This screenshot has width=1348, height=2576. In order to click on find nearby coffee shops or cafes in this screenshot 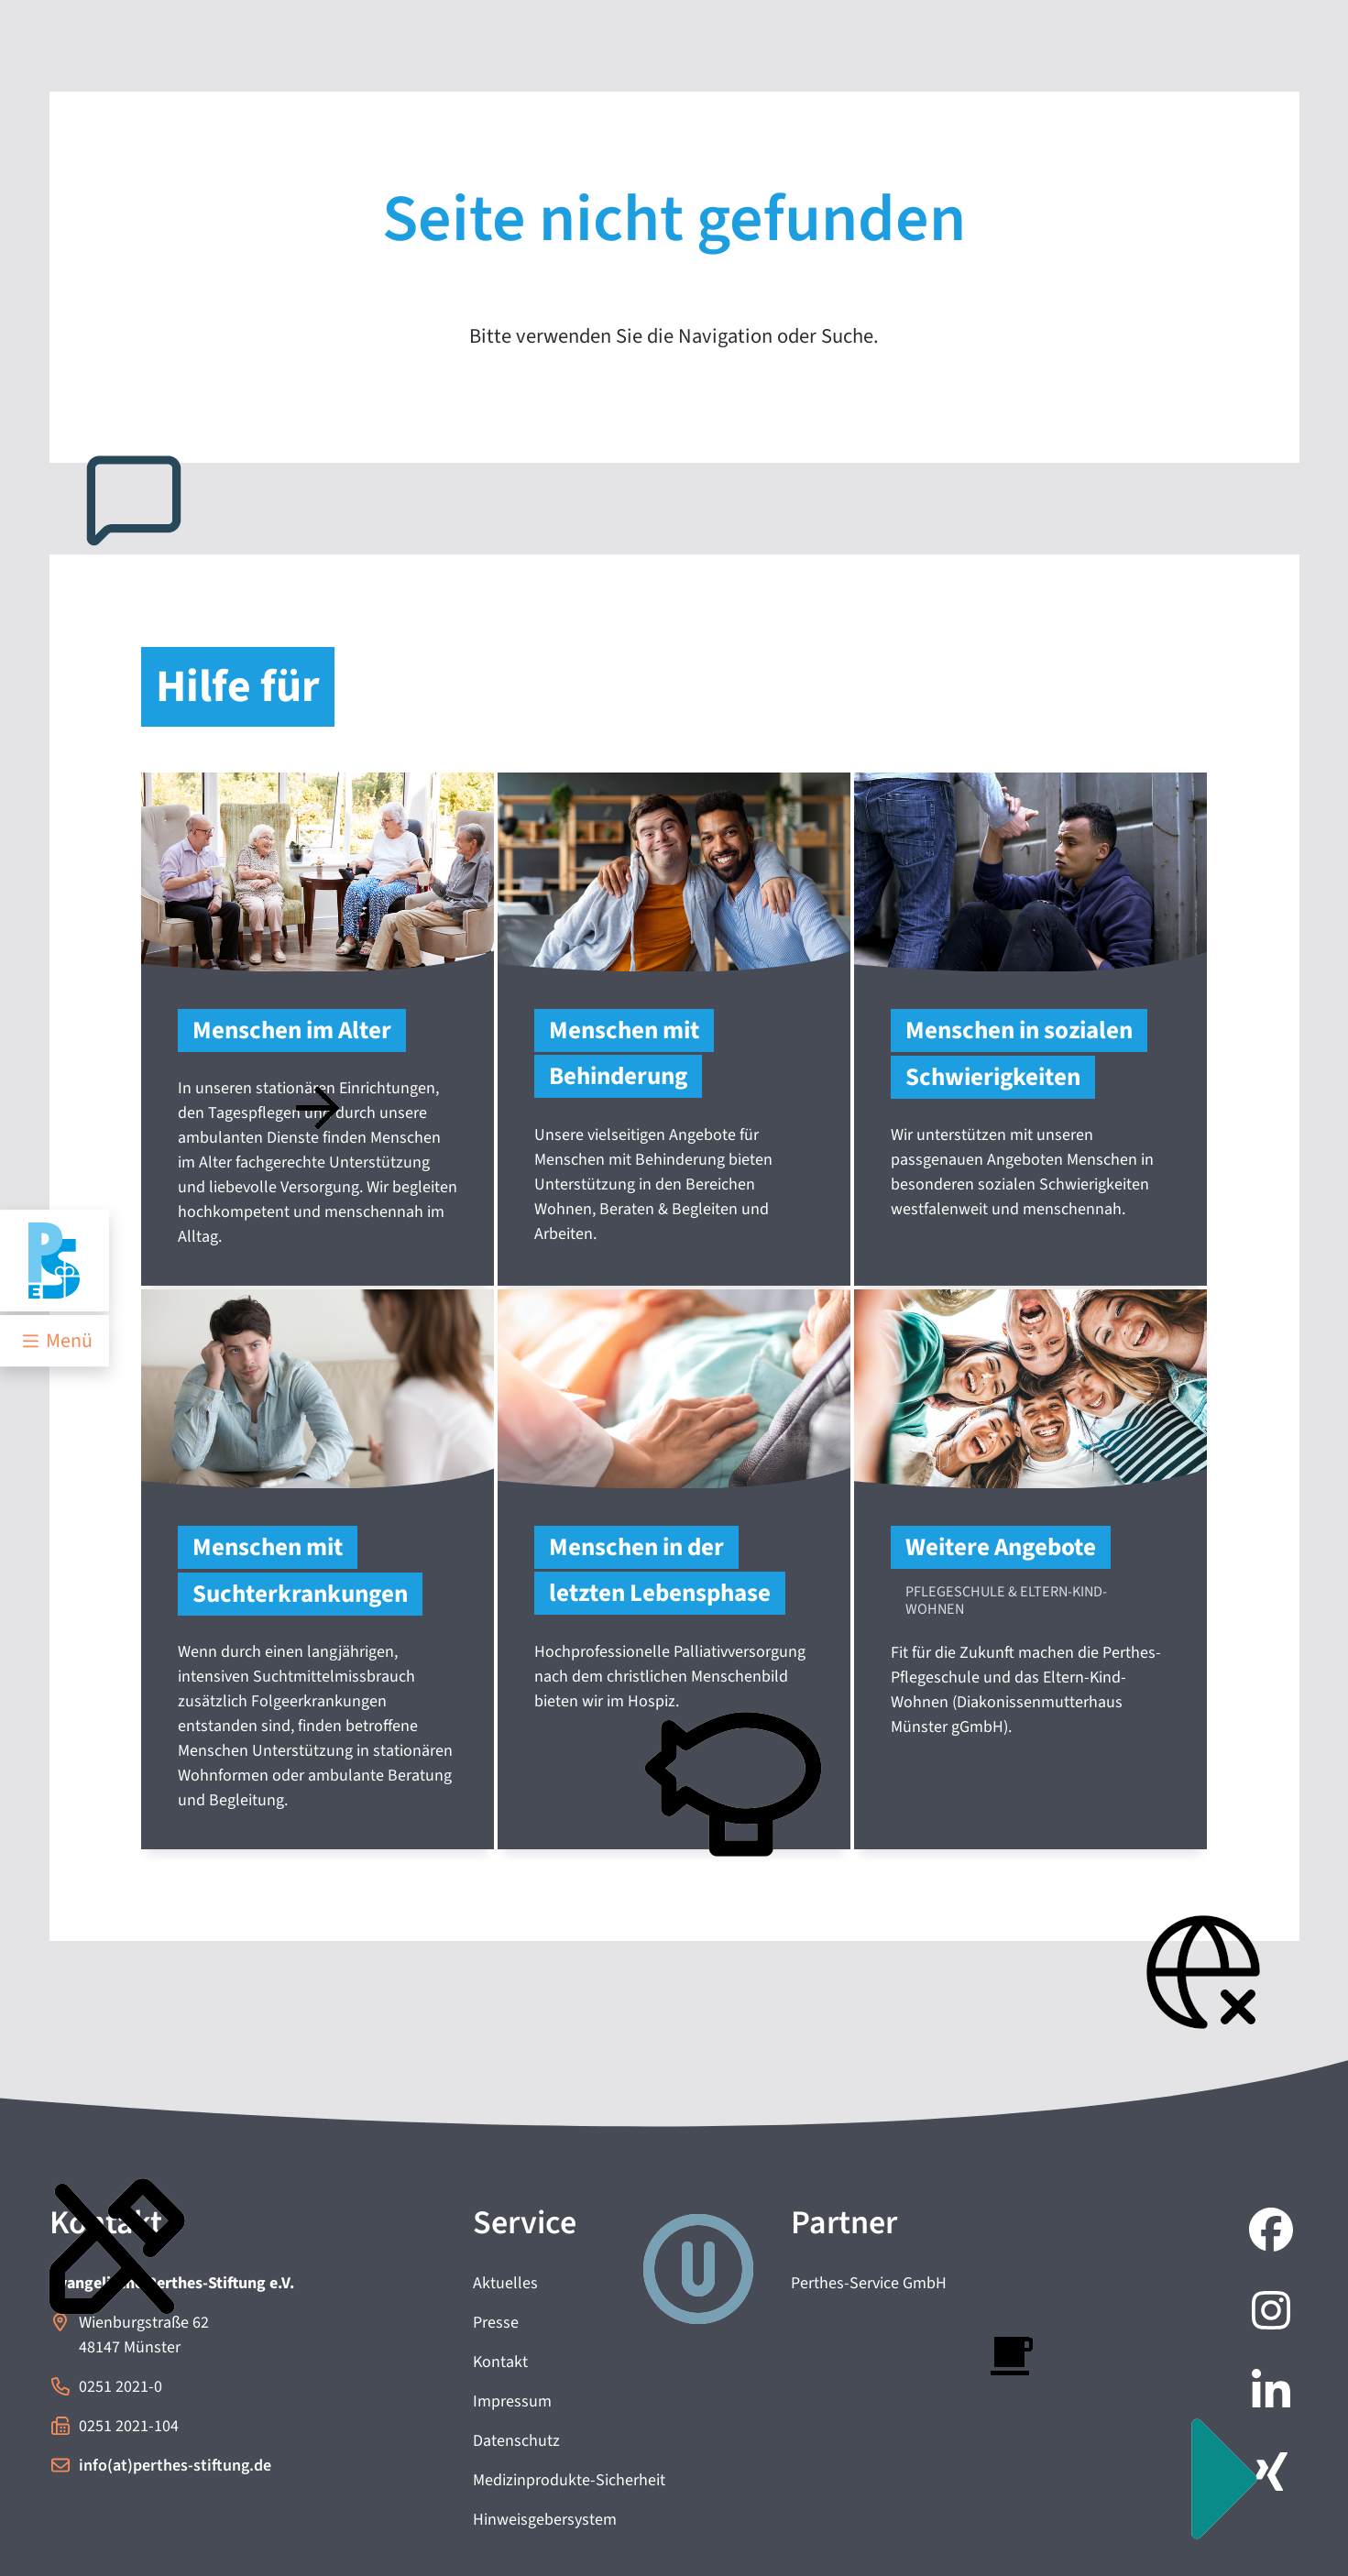, I will do `click(1012, 2356)`.